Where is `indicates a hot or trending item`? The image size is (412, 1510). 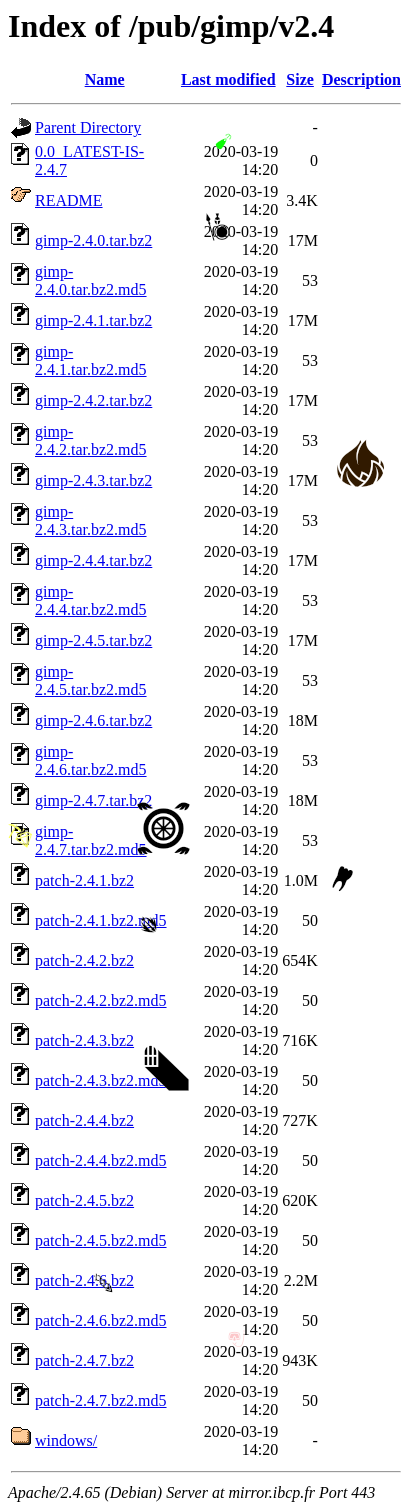 indicates a hot or trending item is located at coordinates (360, 463).